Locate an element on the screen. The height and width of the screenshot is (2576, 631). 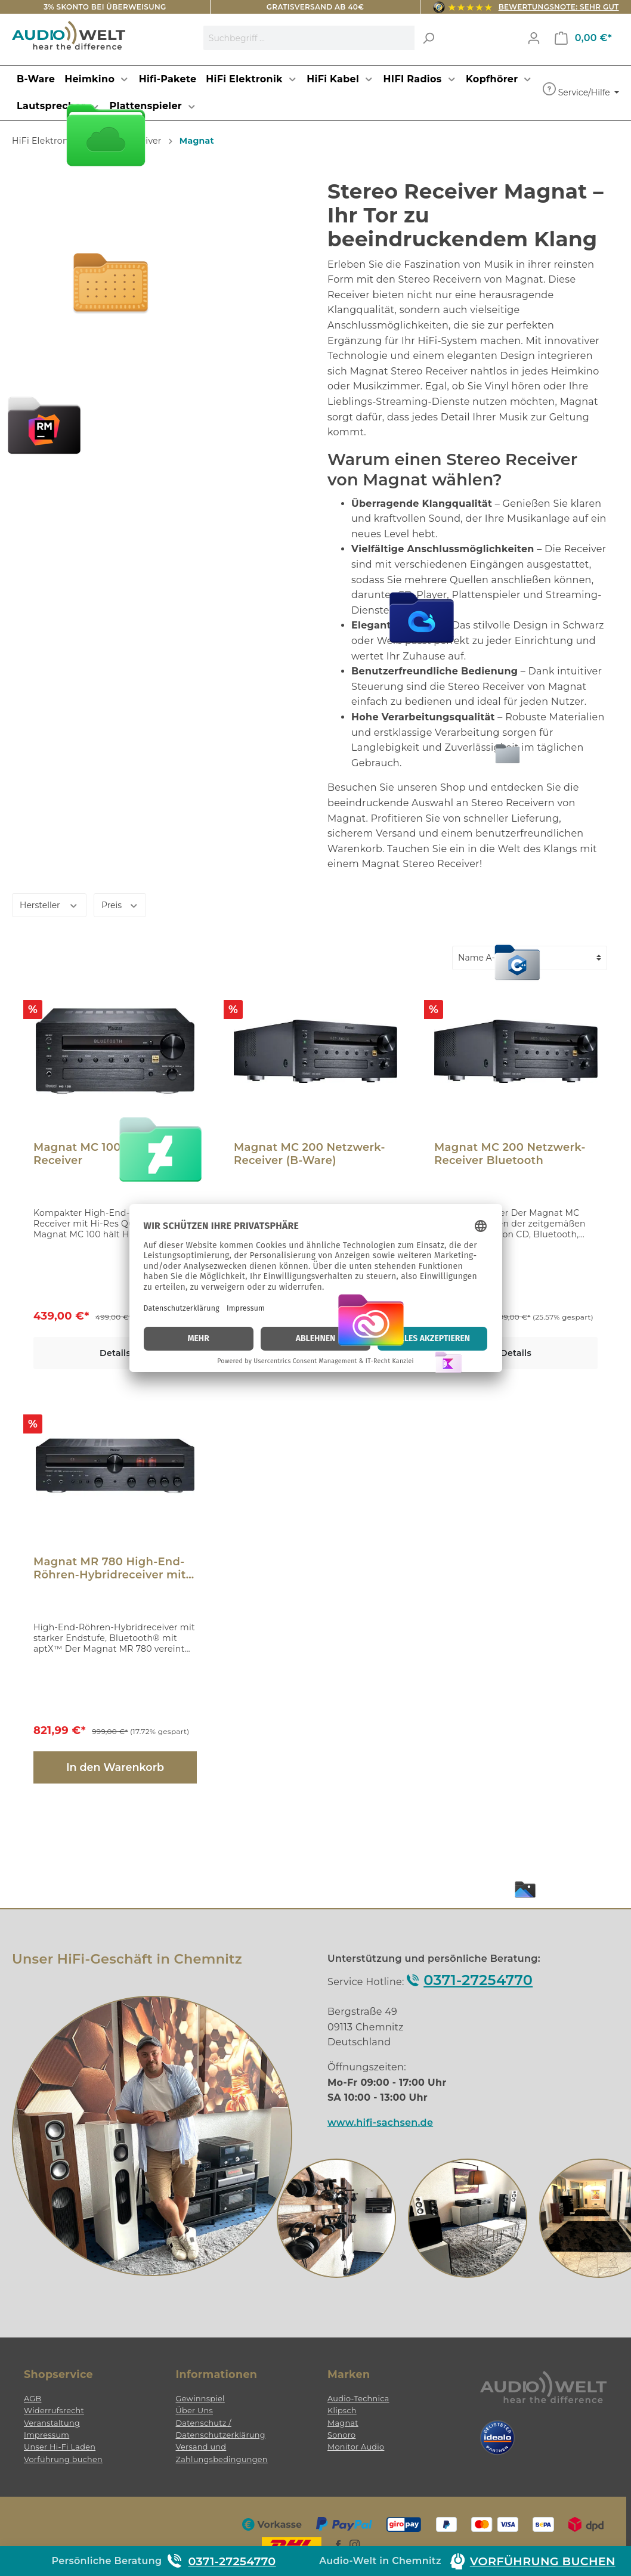
open the eatbiscuit application folder is located at coordinates (110, 284).